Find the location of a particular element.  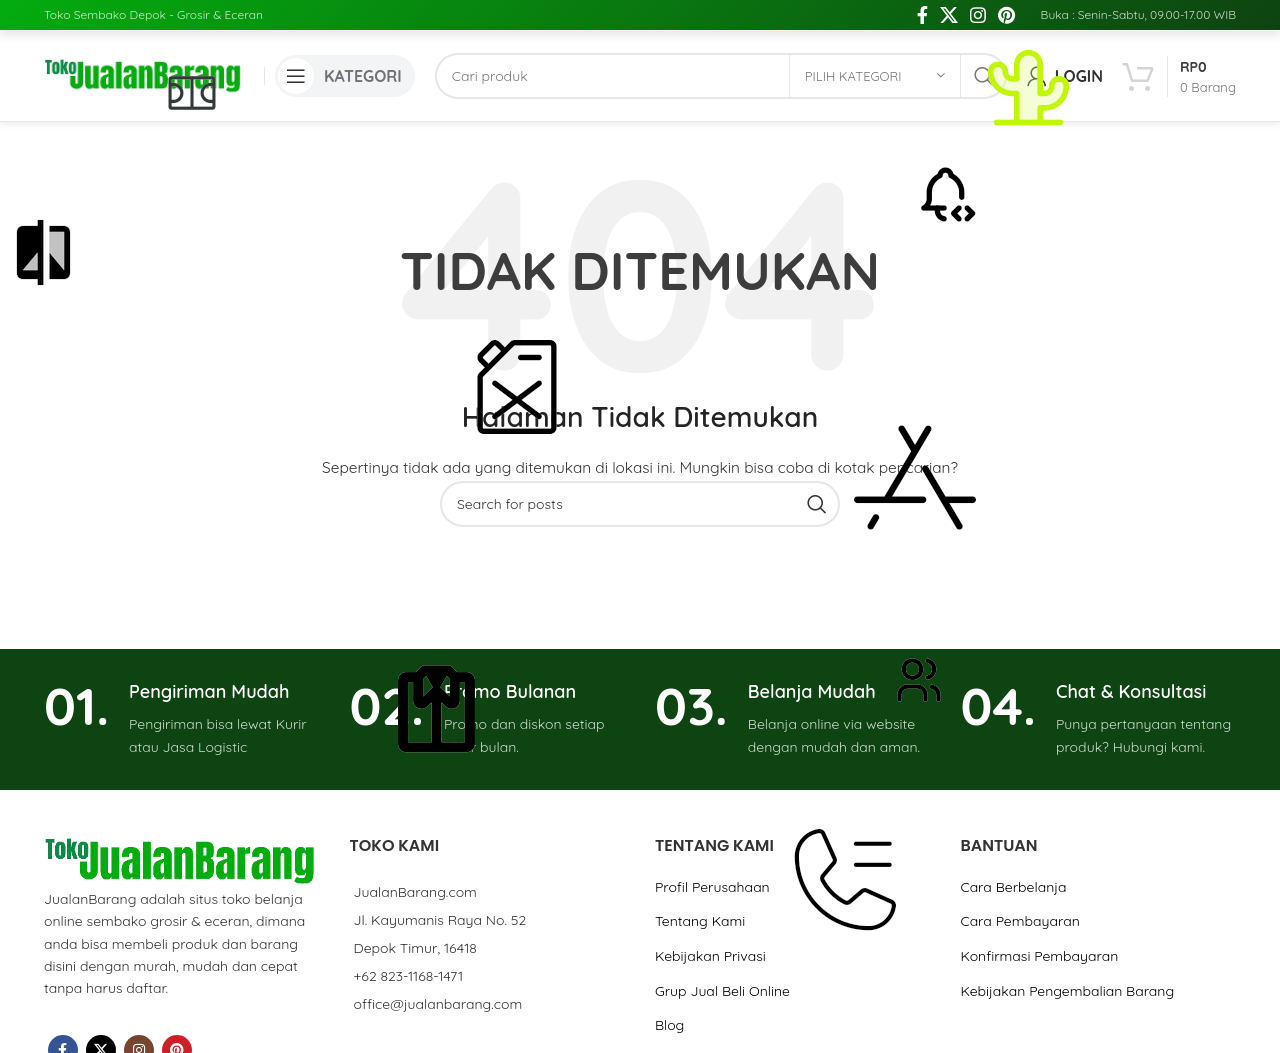

fuel or gas station indicator is located at coordinates (517, 387).